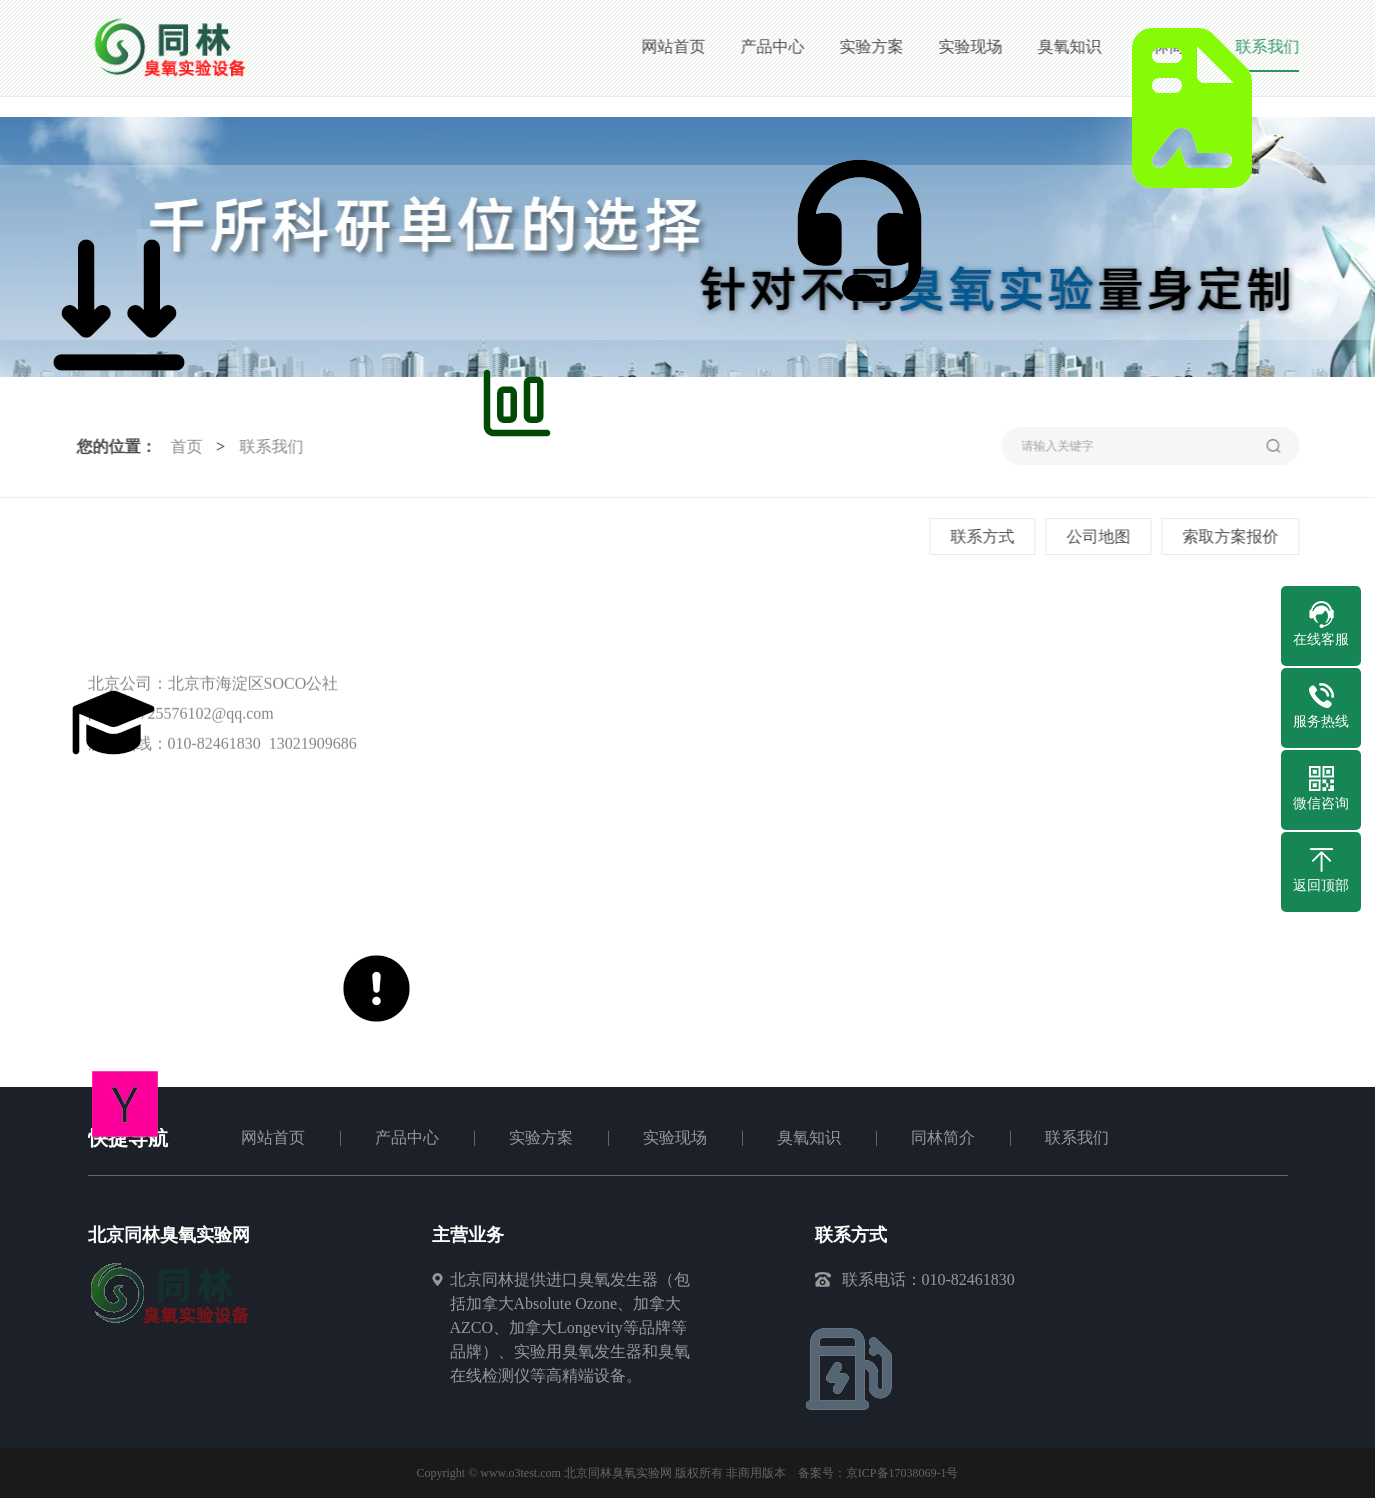  What do you see at coordinates (1192, 108) in the screenshot?
I see `view or sign a contract document` at bounding box center [1192, 108].